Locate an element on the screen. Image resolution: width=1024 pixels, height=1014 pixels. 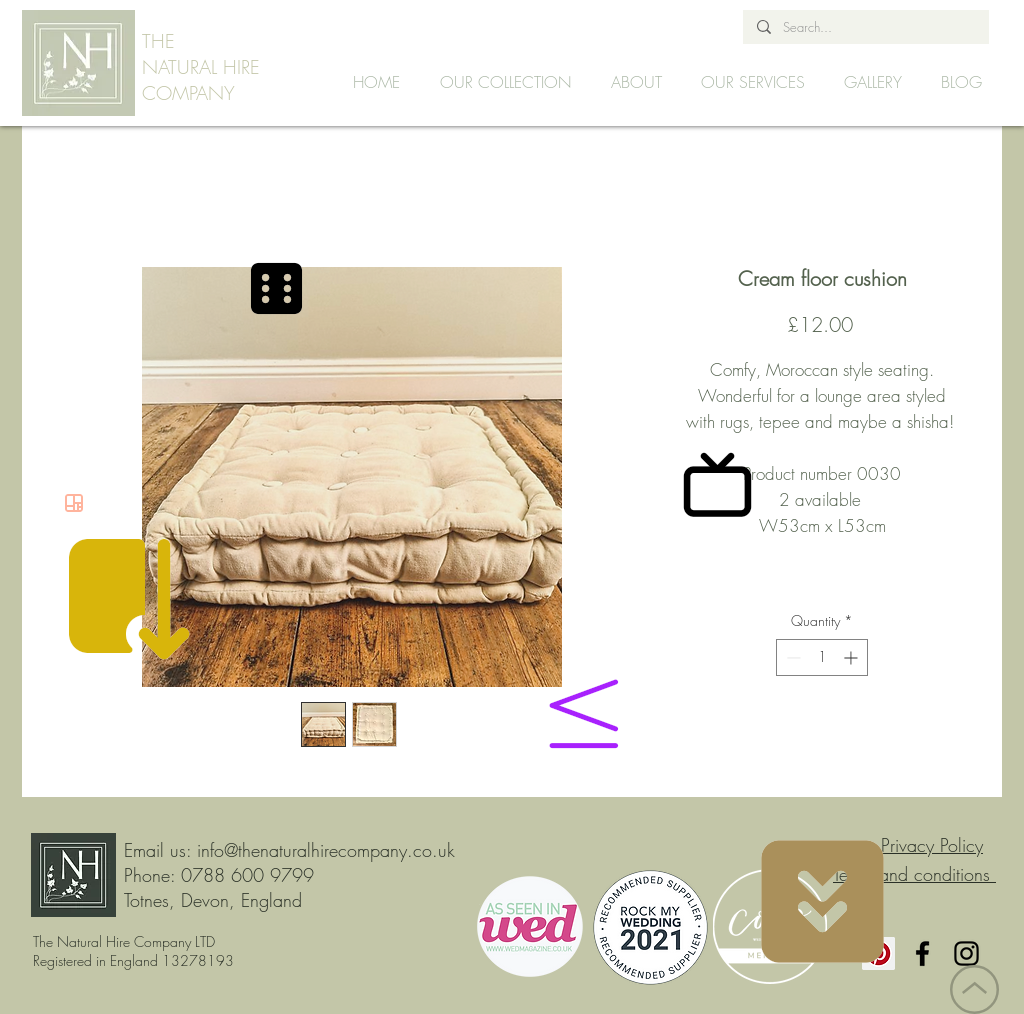
scroll down or view more content is located at coordinates (822, 901).